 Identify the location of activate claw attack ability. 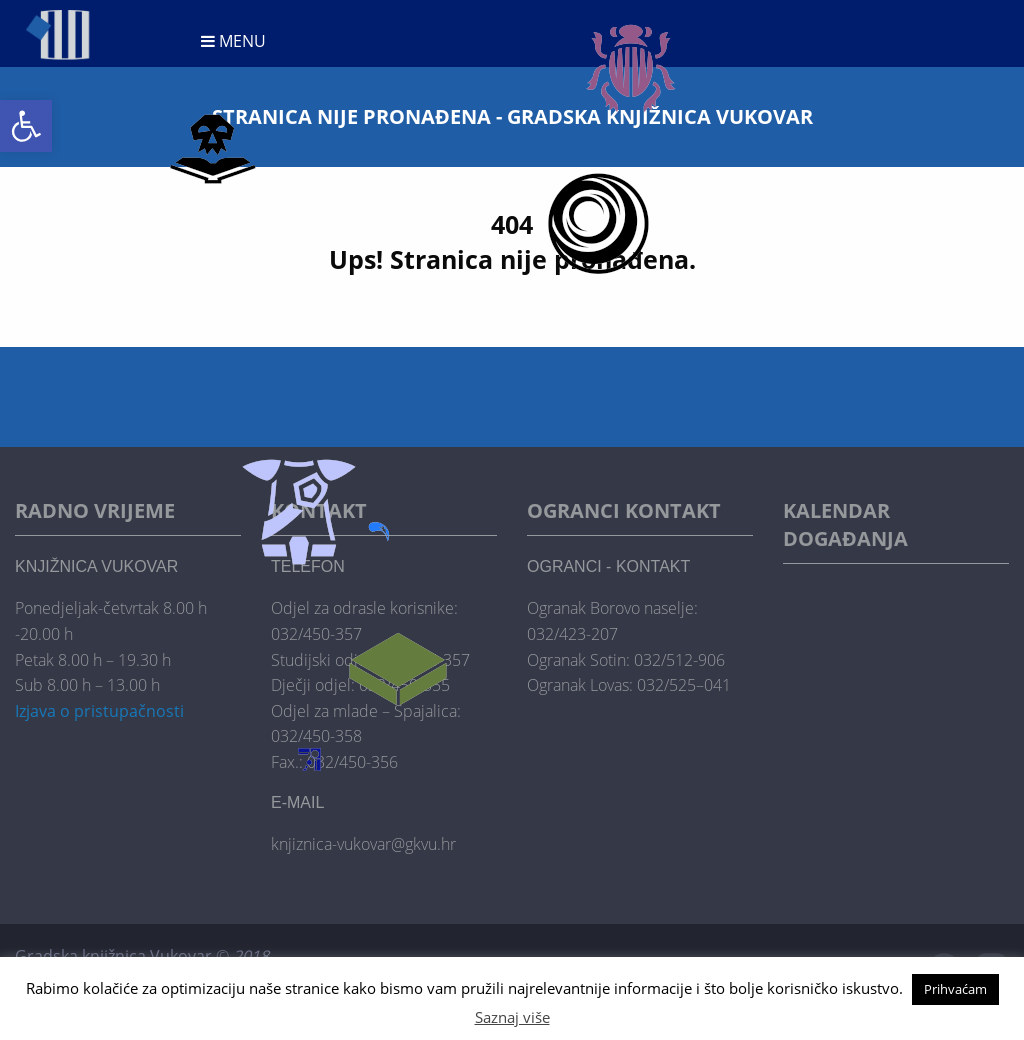
(379, 532).